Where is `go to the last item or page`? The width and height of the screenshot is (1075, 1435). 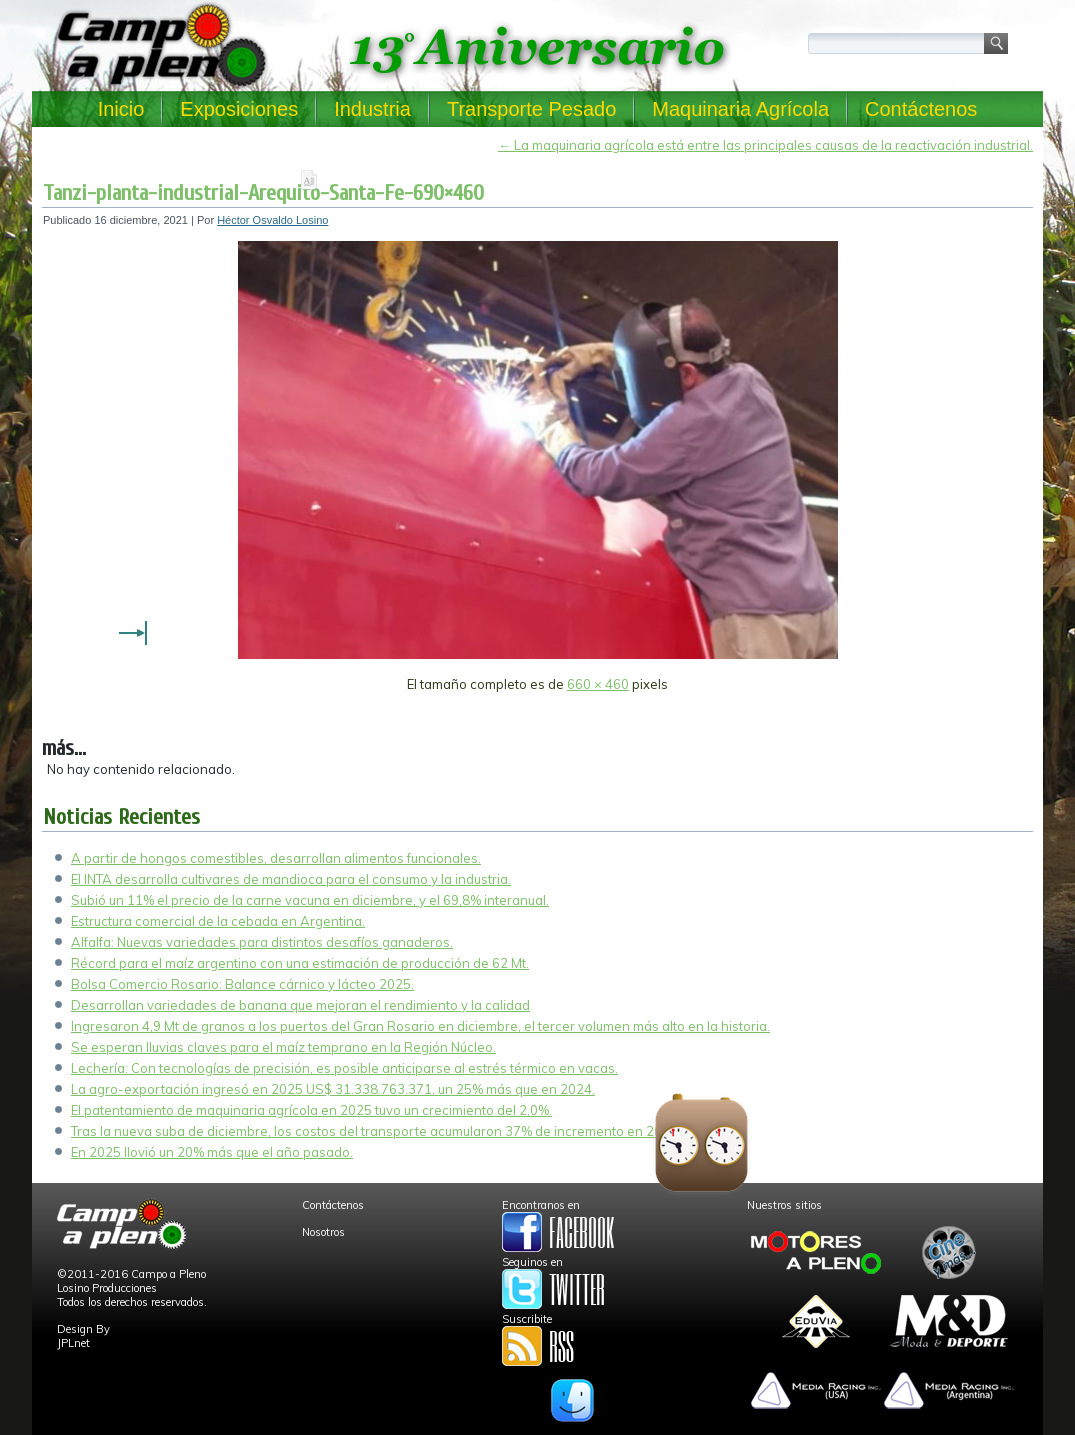
go to the last item or page is located at coordinates (133, 633).